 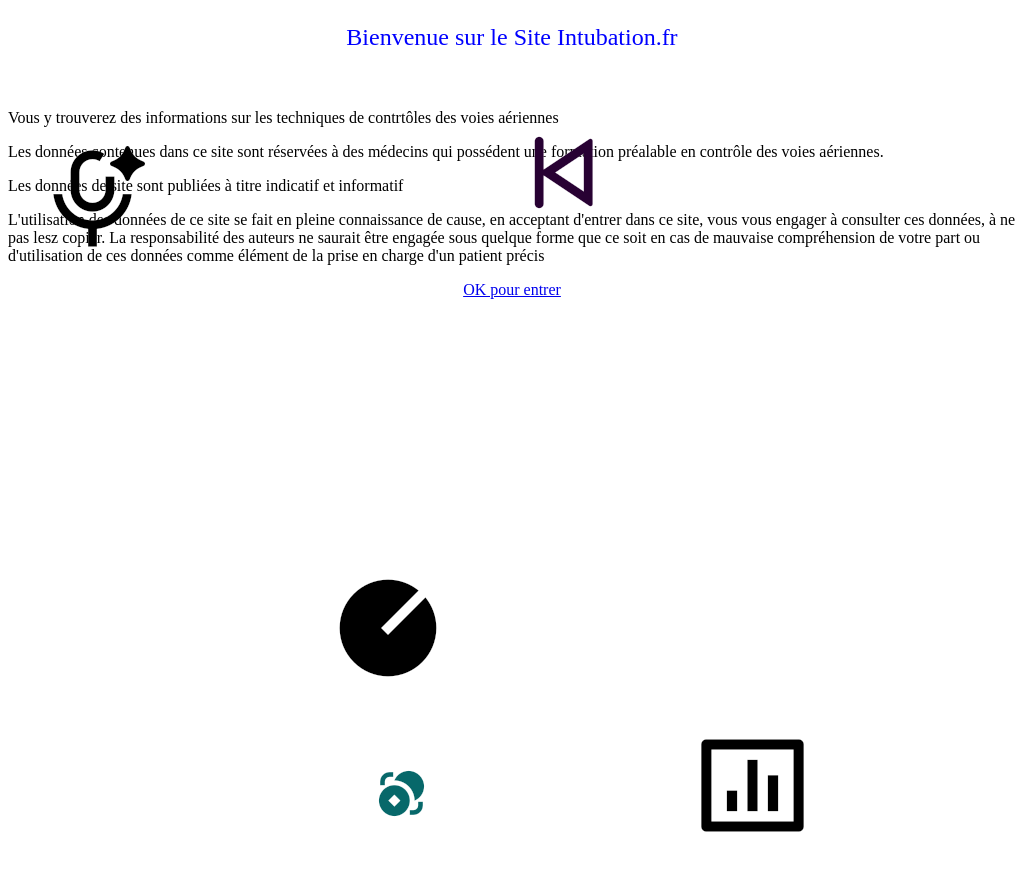 I want to click on swap or exchange cryptocurrency tokens, so click(x=401, y=793).